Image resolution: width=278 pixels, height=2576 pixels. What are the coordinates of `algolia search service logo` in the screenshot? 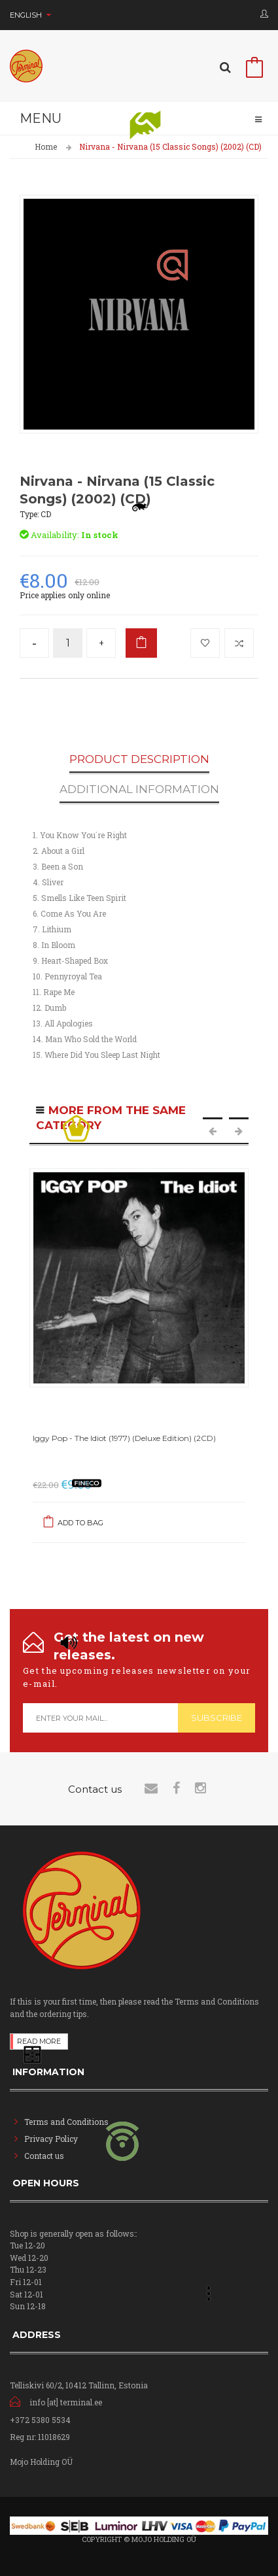 It's located at (172, 265).